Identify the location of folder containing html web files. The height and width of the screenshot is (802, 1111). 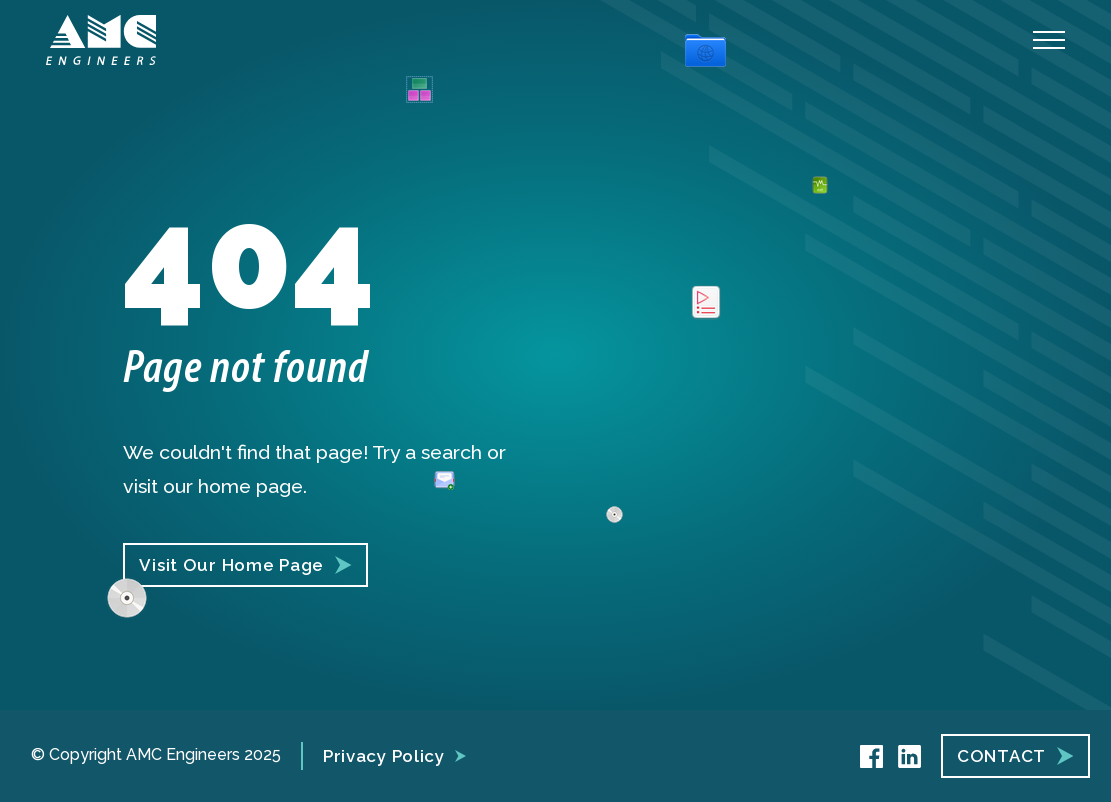
(705, 50).